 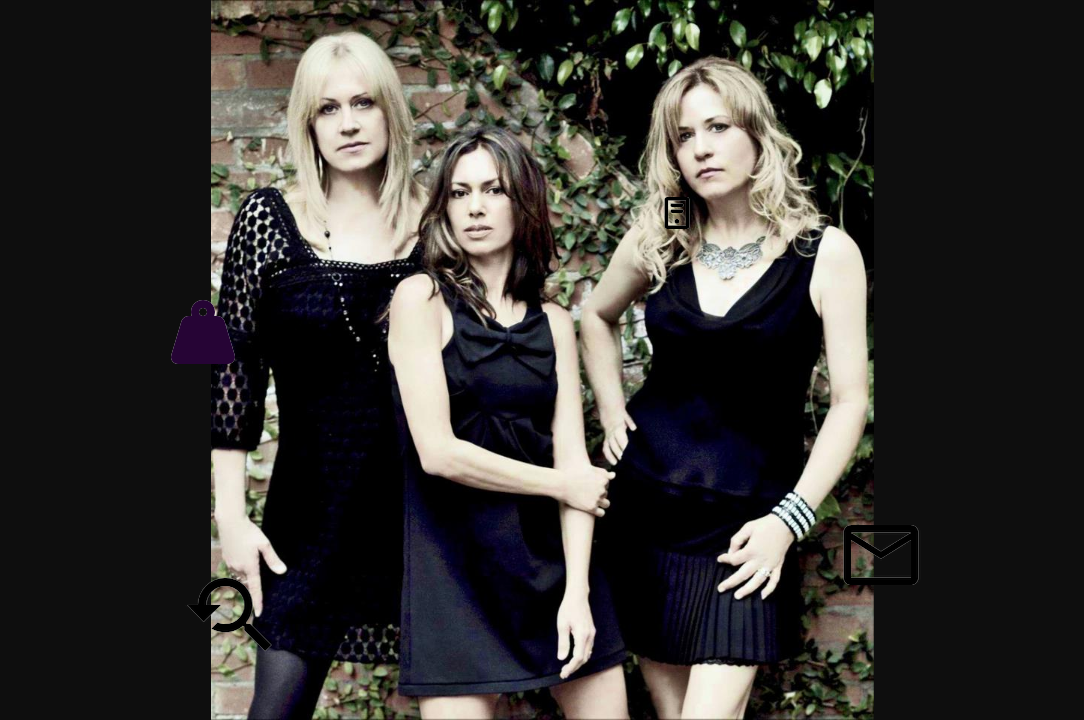 What do you see at coordinates (229, 615) in the screenshot?
I see `redo or retry a search` at bounding box center [229, 615].